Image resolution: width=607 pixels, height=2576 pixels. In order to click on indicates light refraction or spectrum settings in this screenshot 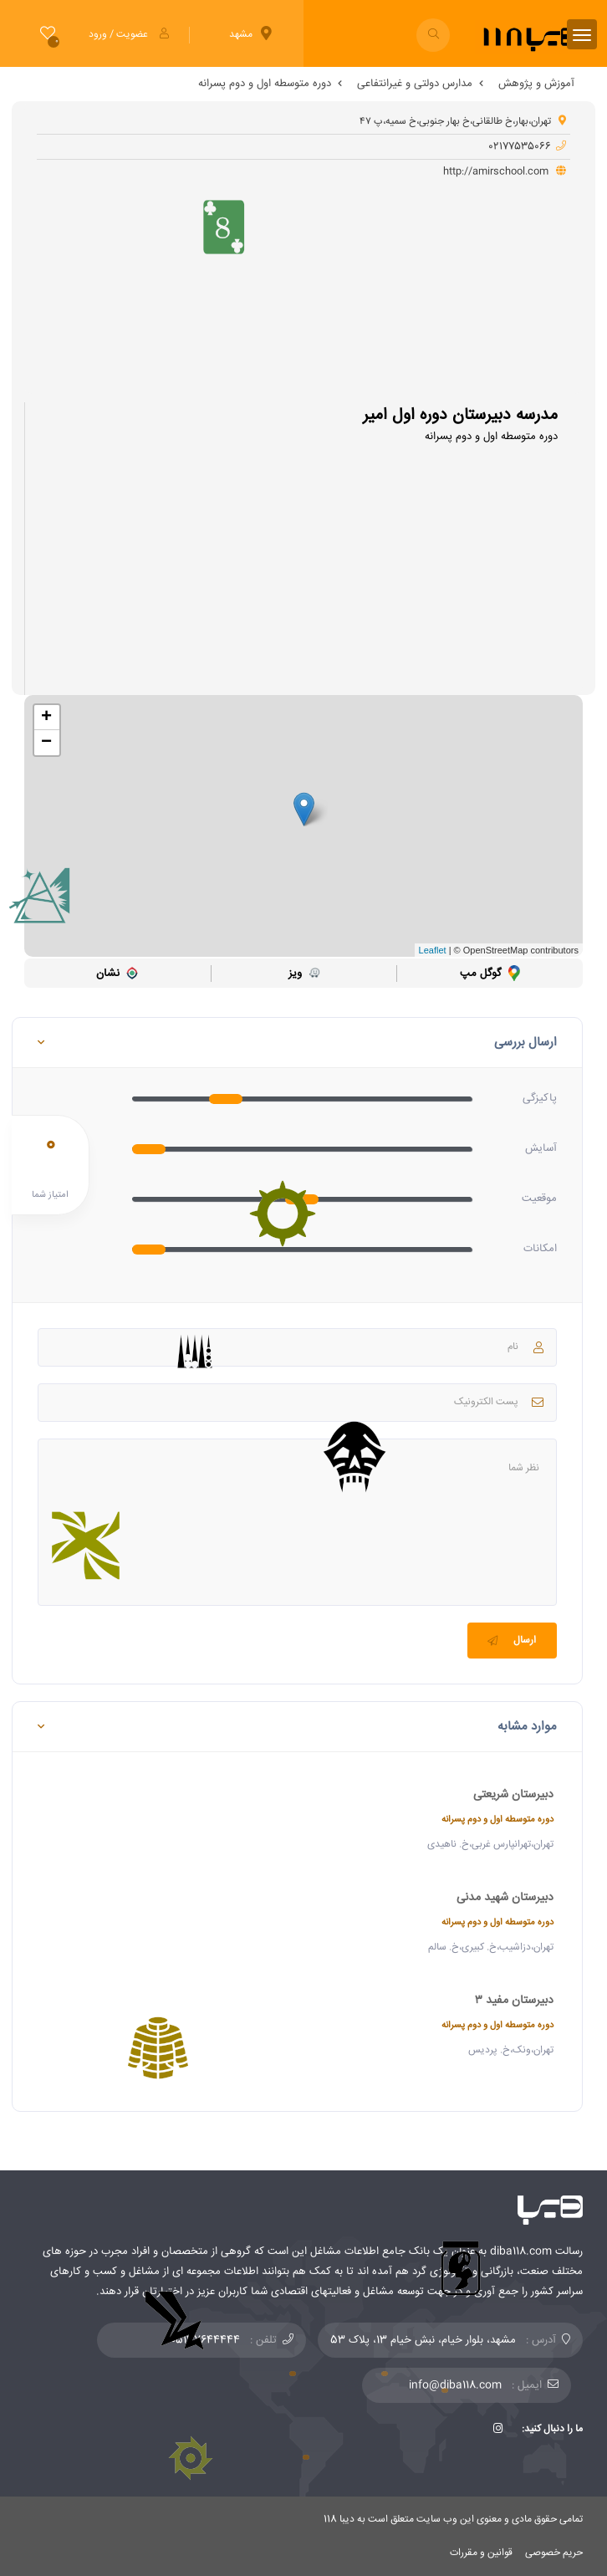, I will do `click(39, 897)`.